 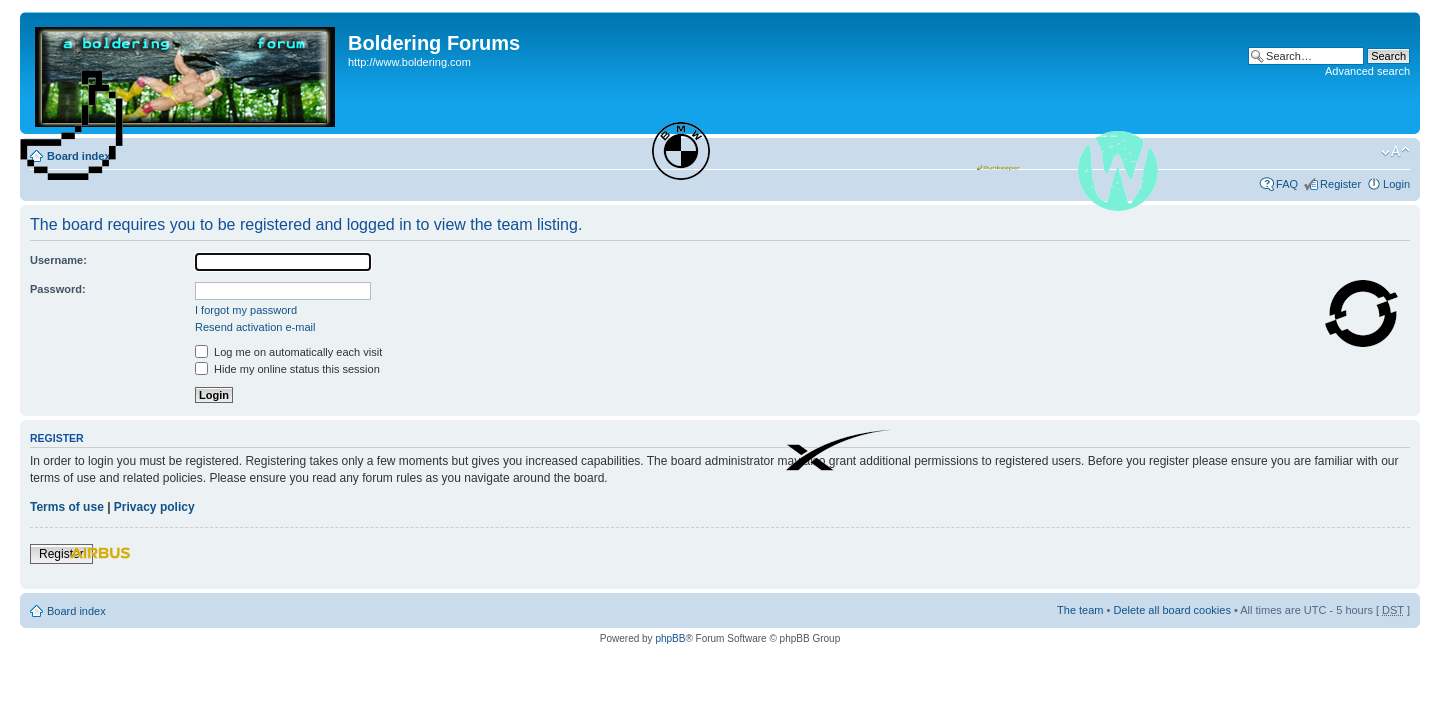 What do you see at coordinates (100, 553) in the screenshot?
I see `airbus company logo` at bounding box center [100, 553].